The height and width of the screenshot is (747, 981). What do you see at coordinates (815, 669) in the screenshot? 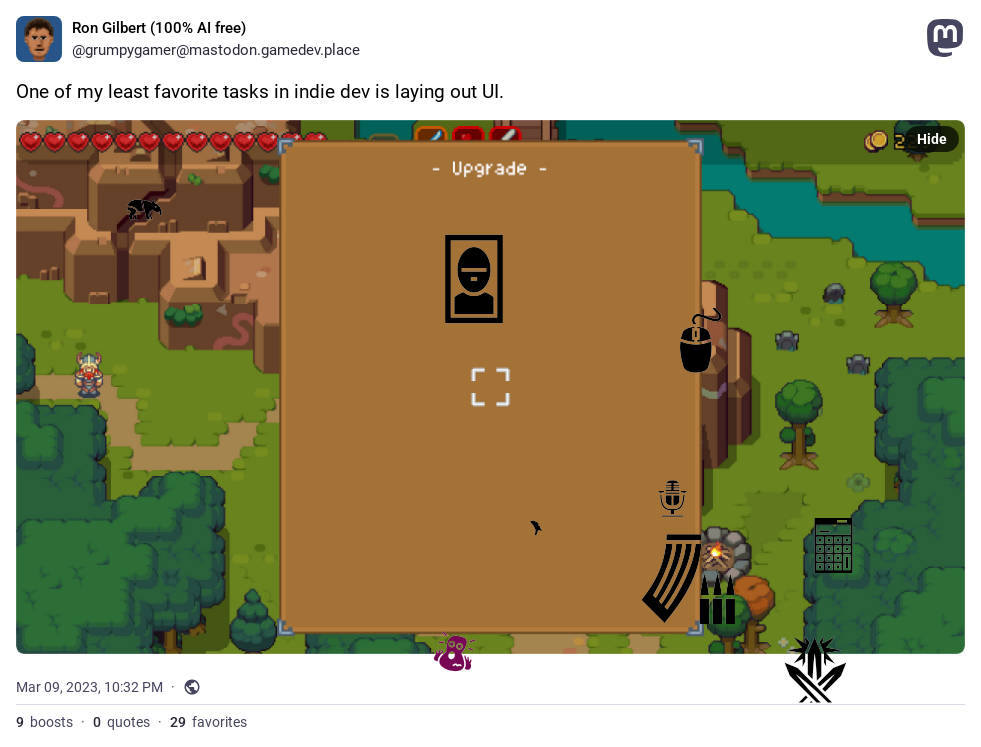
I see `activate team unity or group attack ability` at bounding box center [815, 669].